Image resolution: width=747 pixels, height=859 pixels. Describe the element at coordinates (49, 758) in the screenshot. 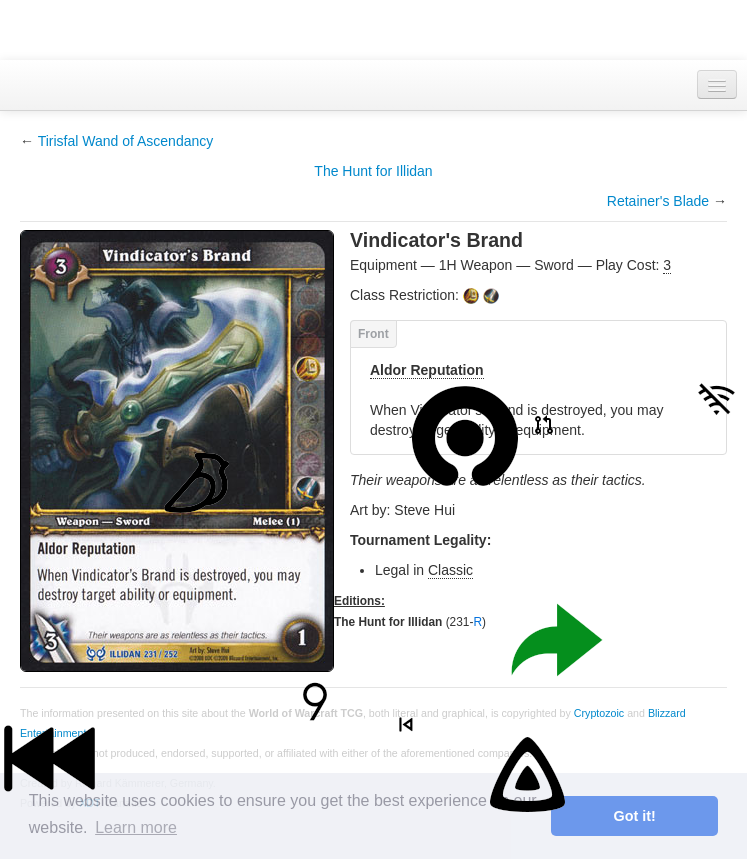

I see `skip to the beginning of the track` at that location.